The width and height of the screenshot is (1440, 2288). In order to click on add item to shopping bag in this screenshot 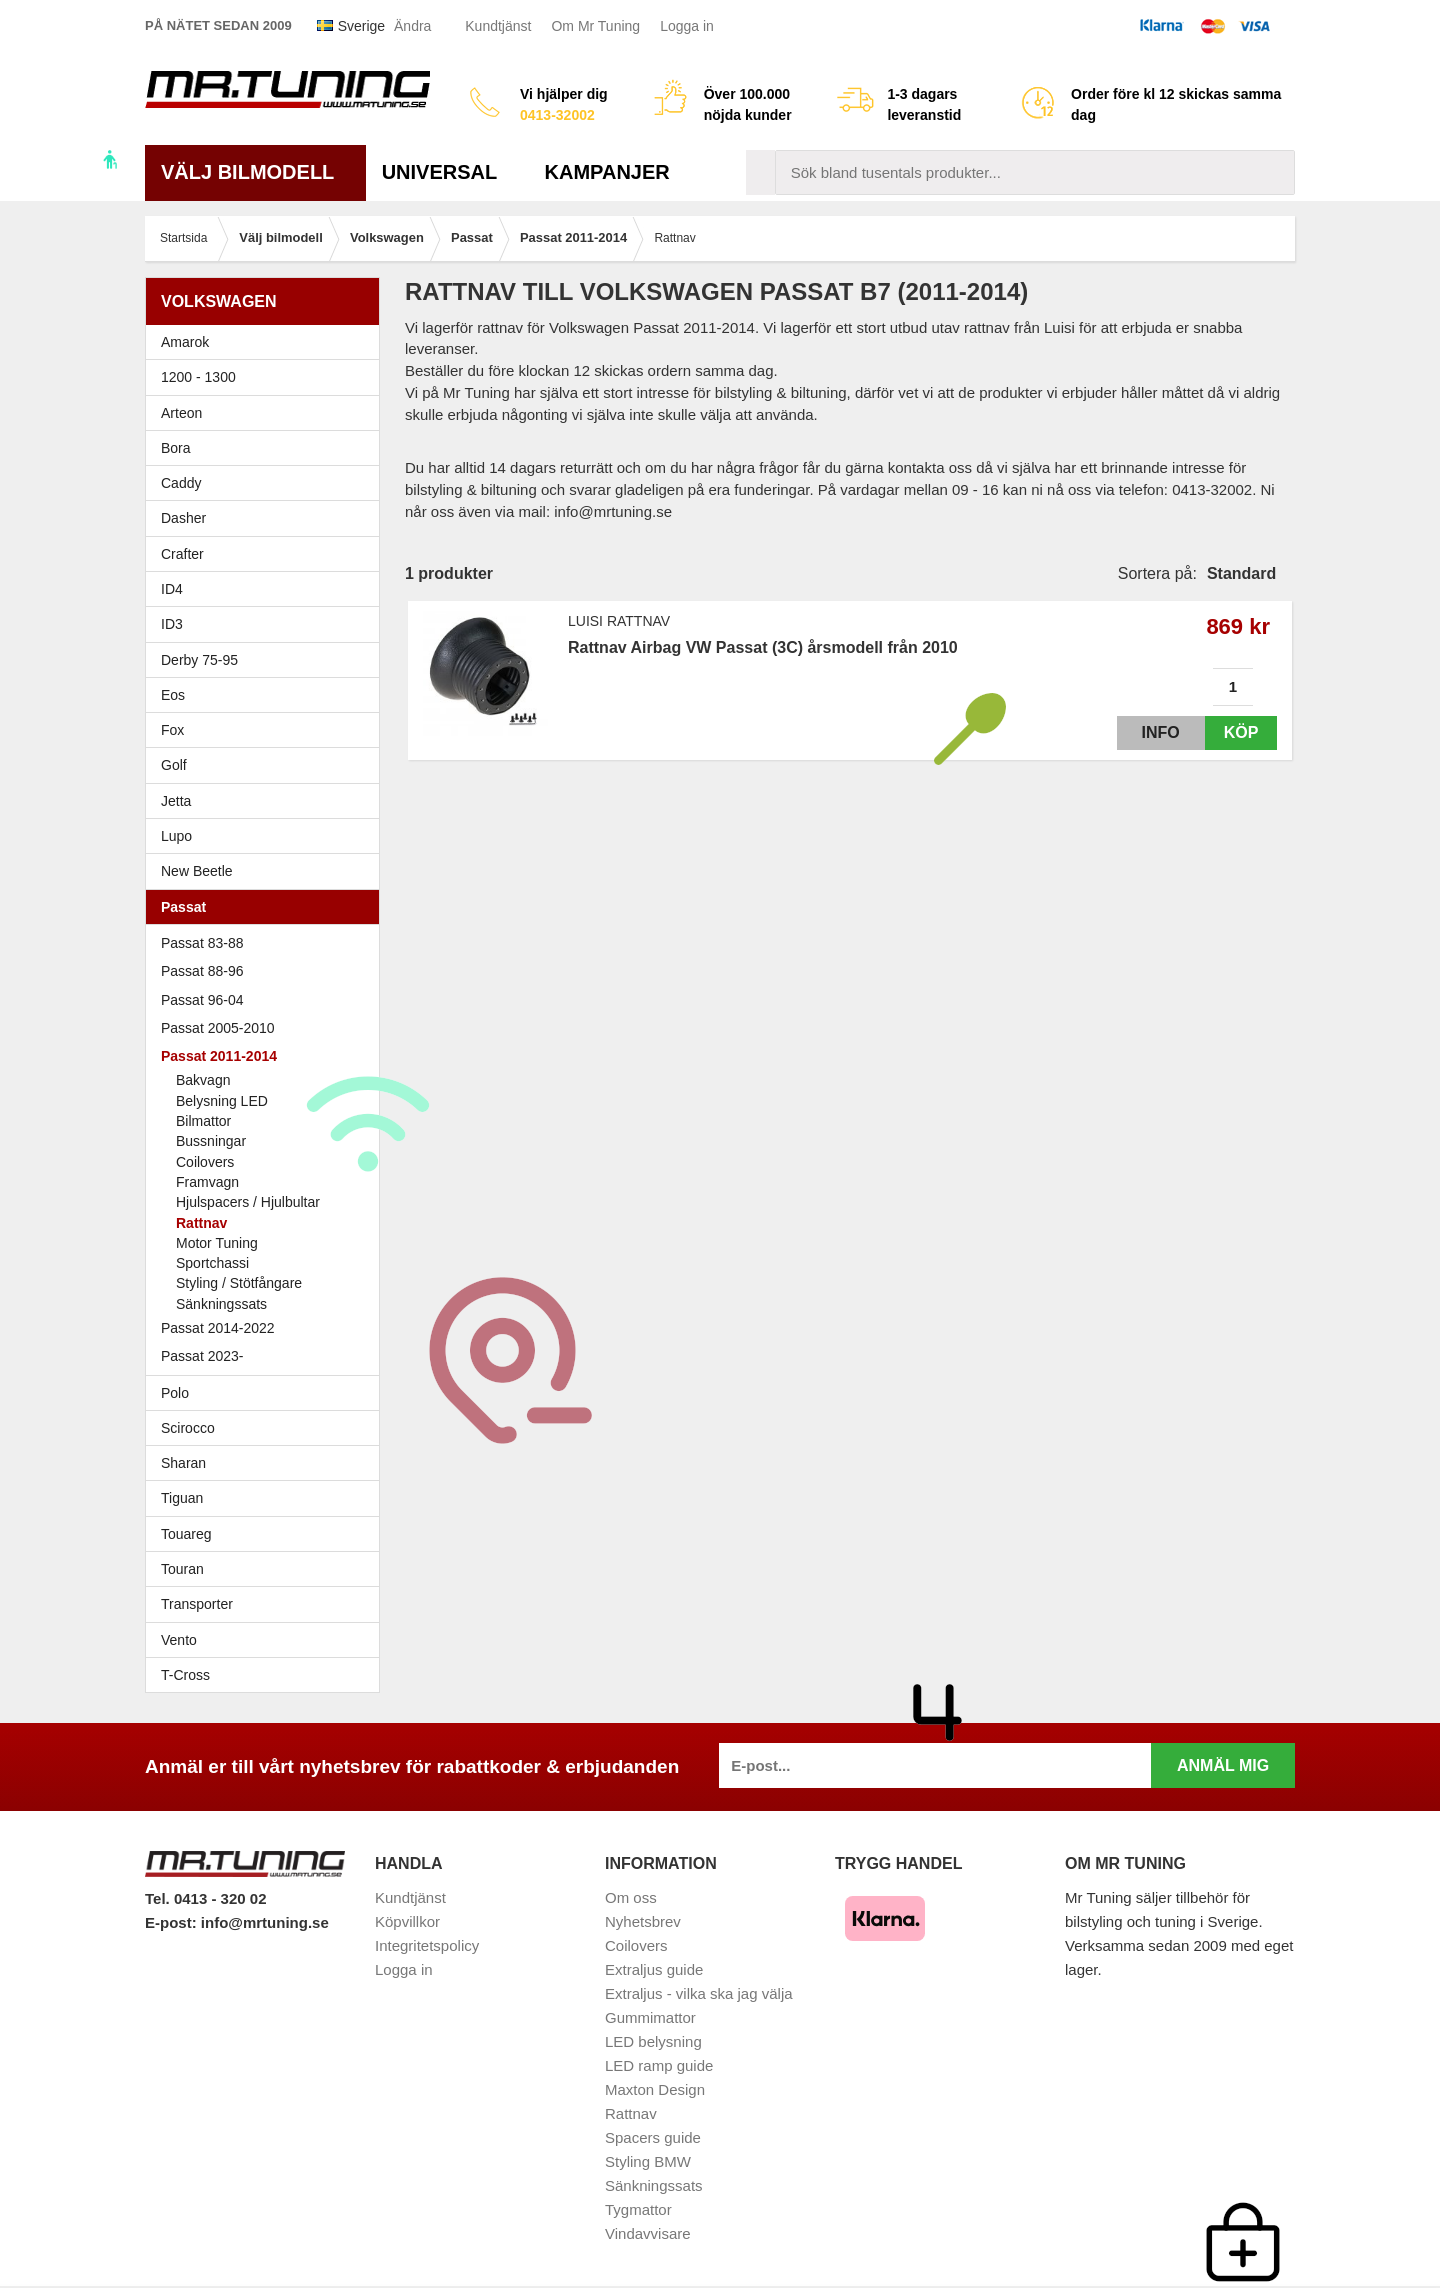, I will do `click(1243, 2242)`.